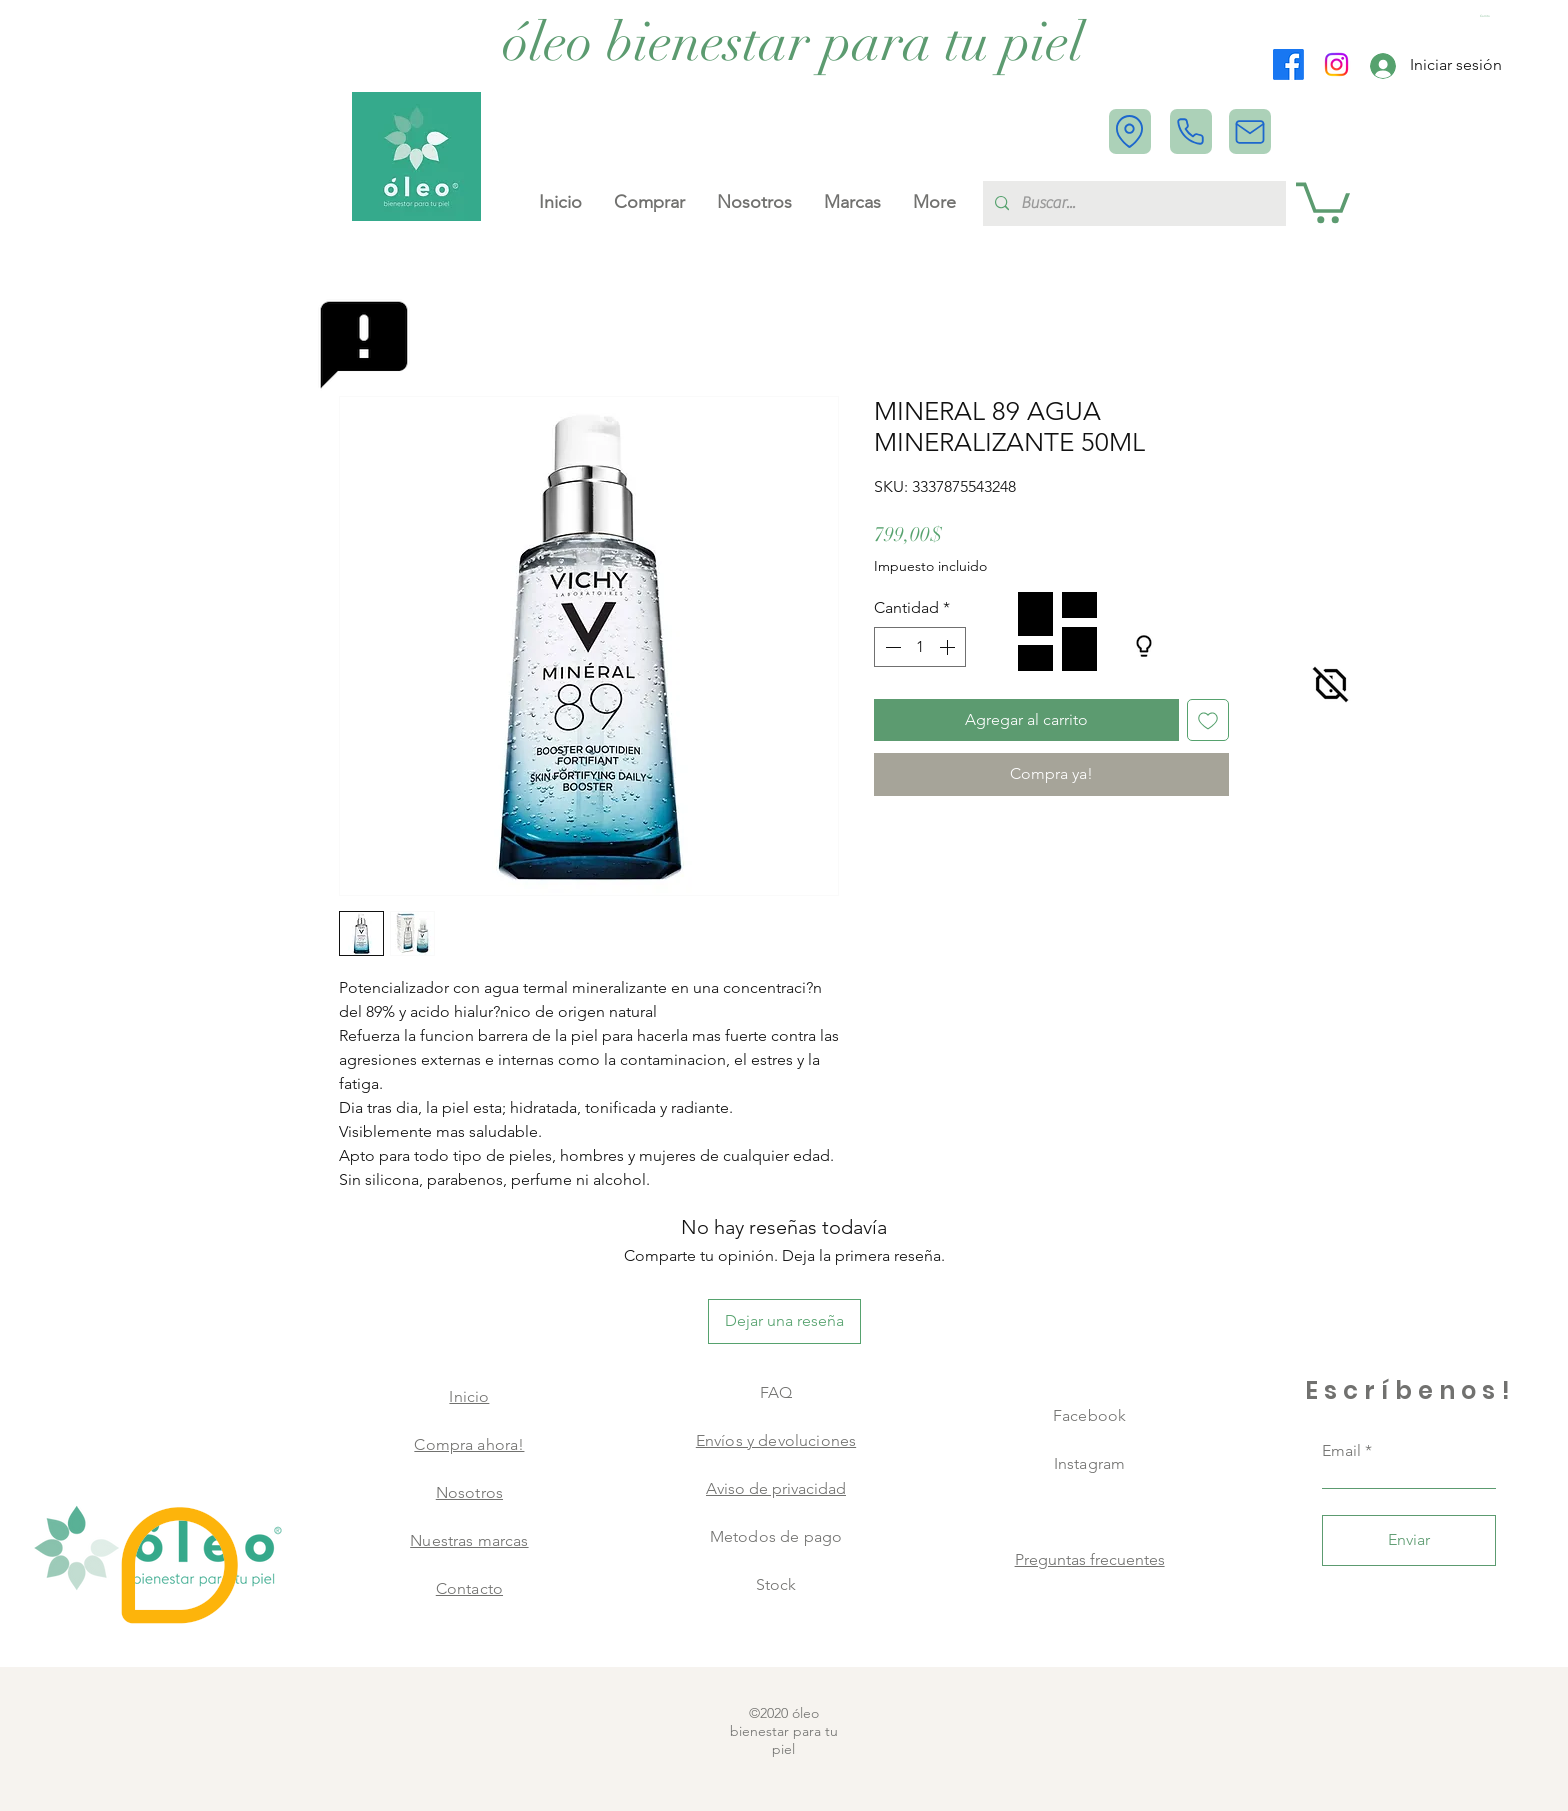 The image size is (1568, 1811). I want to click on access tips or suggestions, so click(1144, 646).